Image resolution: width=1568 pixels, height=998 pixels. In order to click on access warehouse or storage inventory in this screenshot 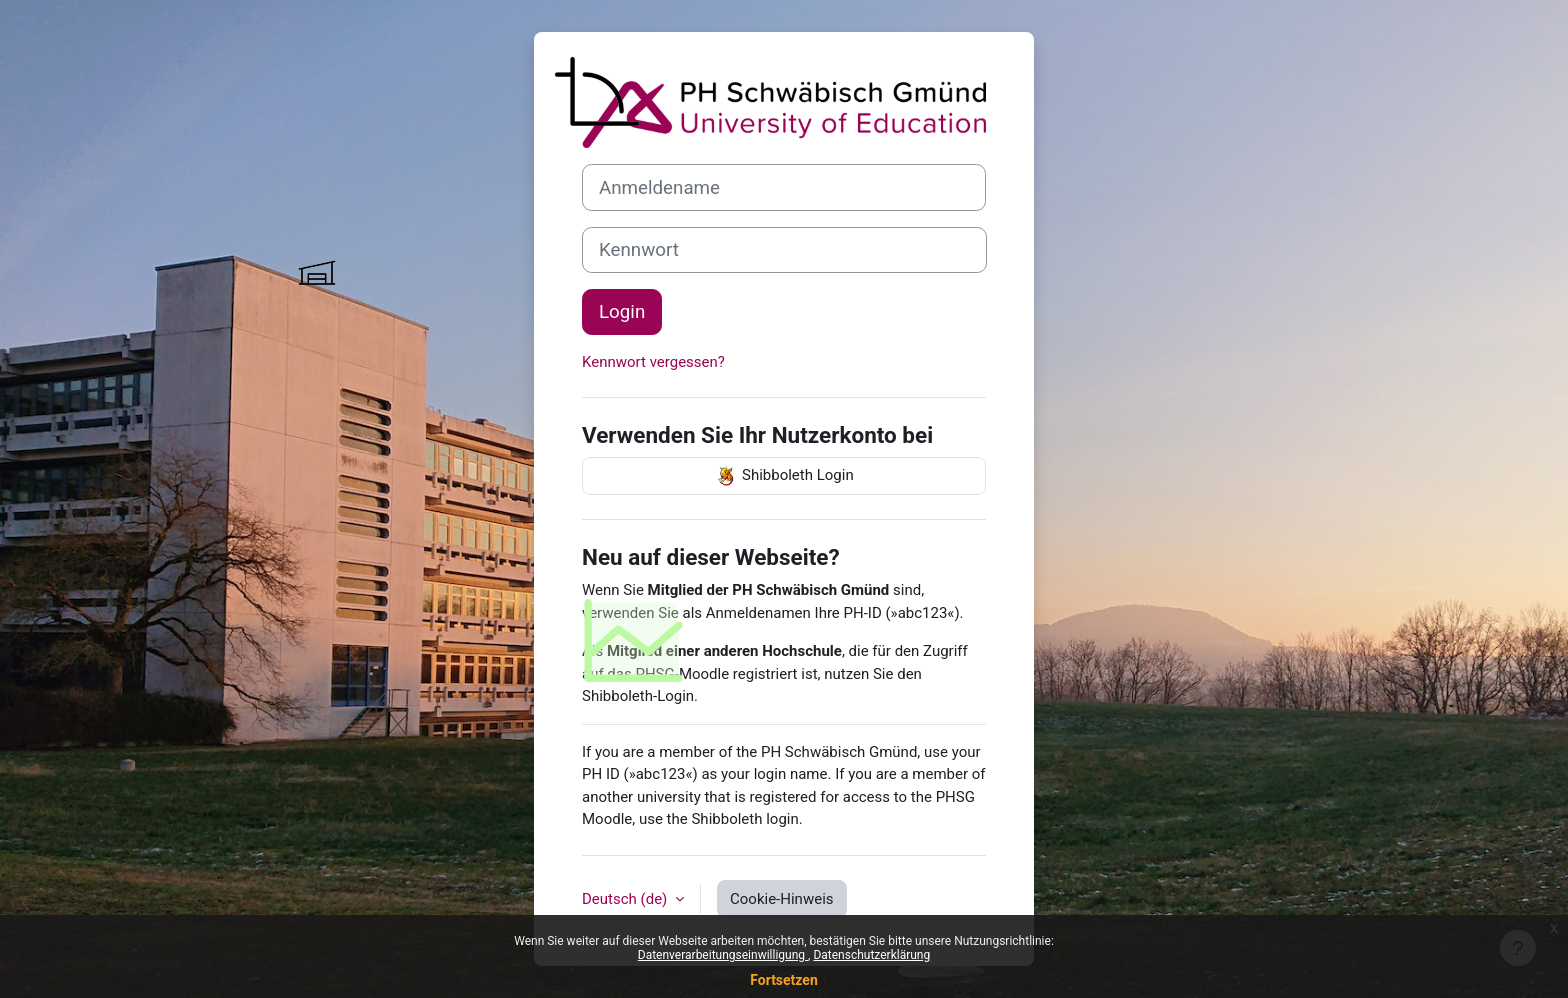, I will do `click(317, 274)`.